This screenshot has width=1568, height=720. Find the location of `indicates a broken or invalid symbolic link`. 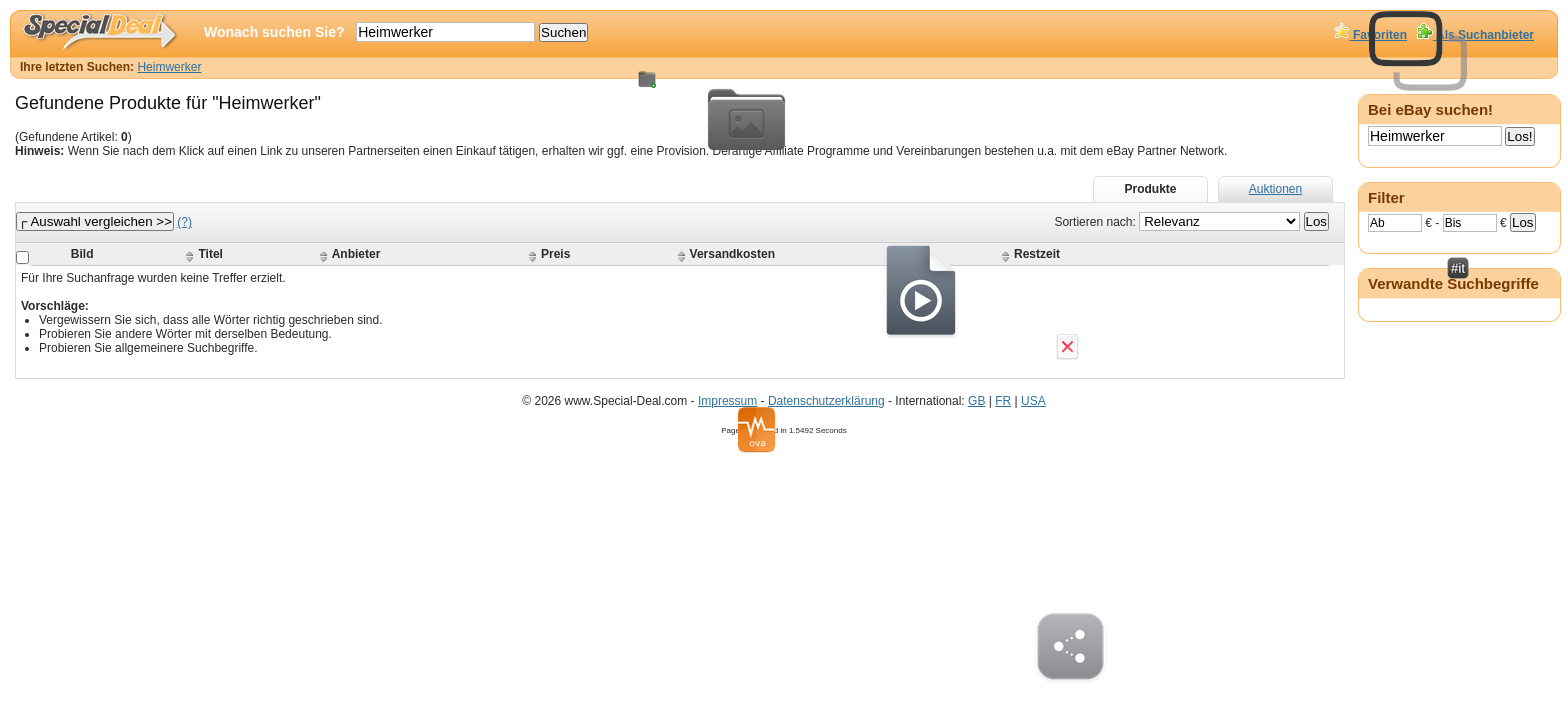

indicates a broken or invalid symbolic link is located at coordinates (1067, 346).